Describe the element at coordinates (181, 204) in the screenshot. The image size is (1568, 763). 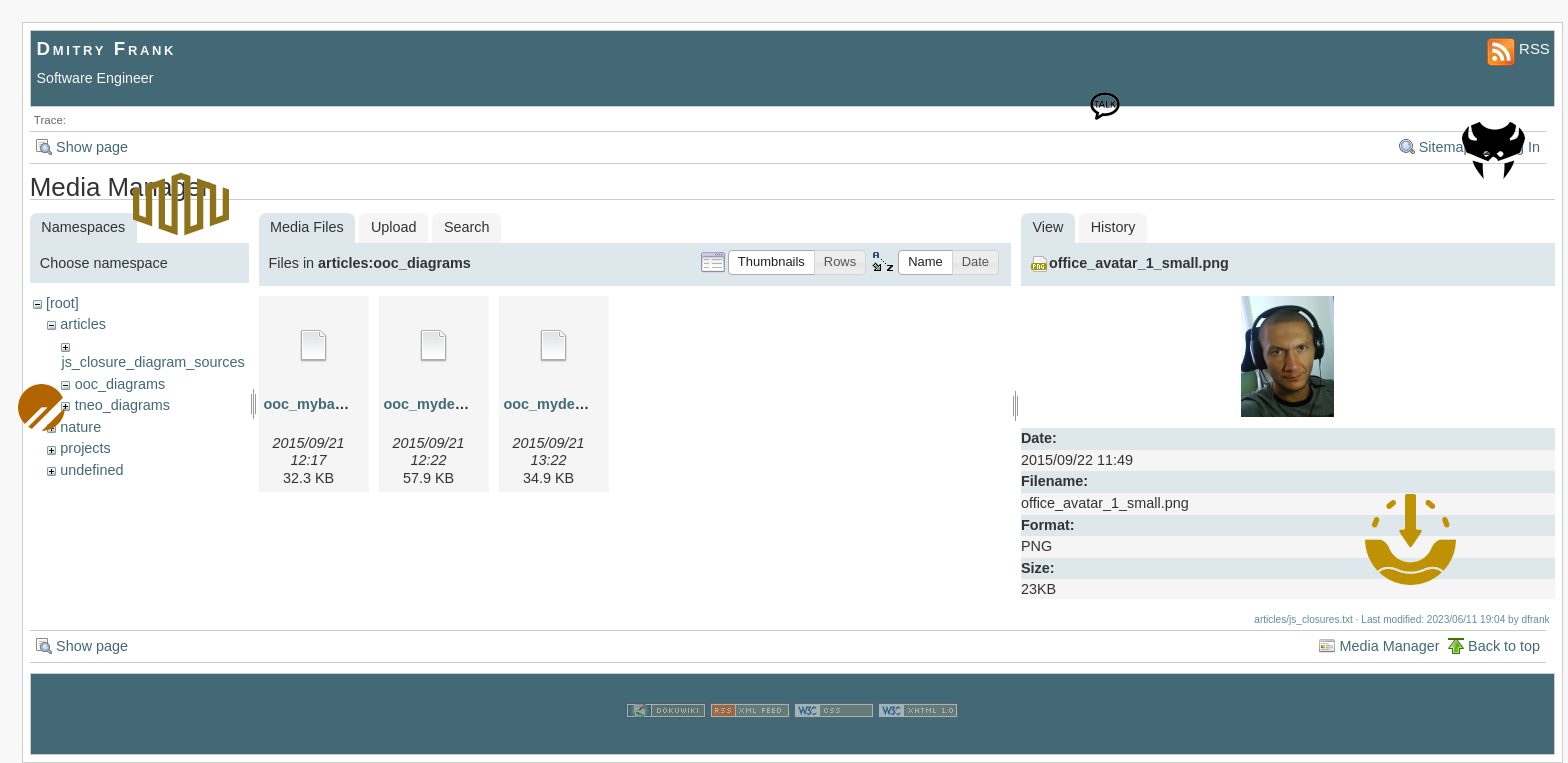
I see `equinix metal logo` at that location.